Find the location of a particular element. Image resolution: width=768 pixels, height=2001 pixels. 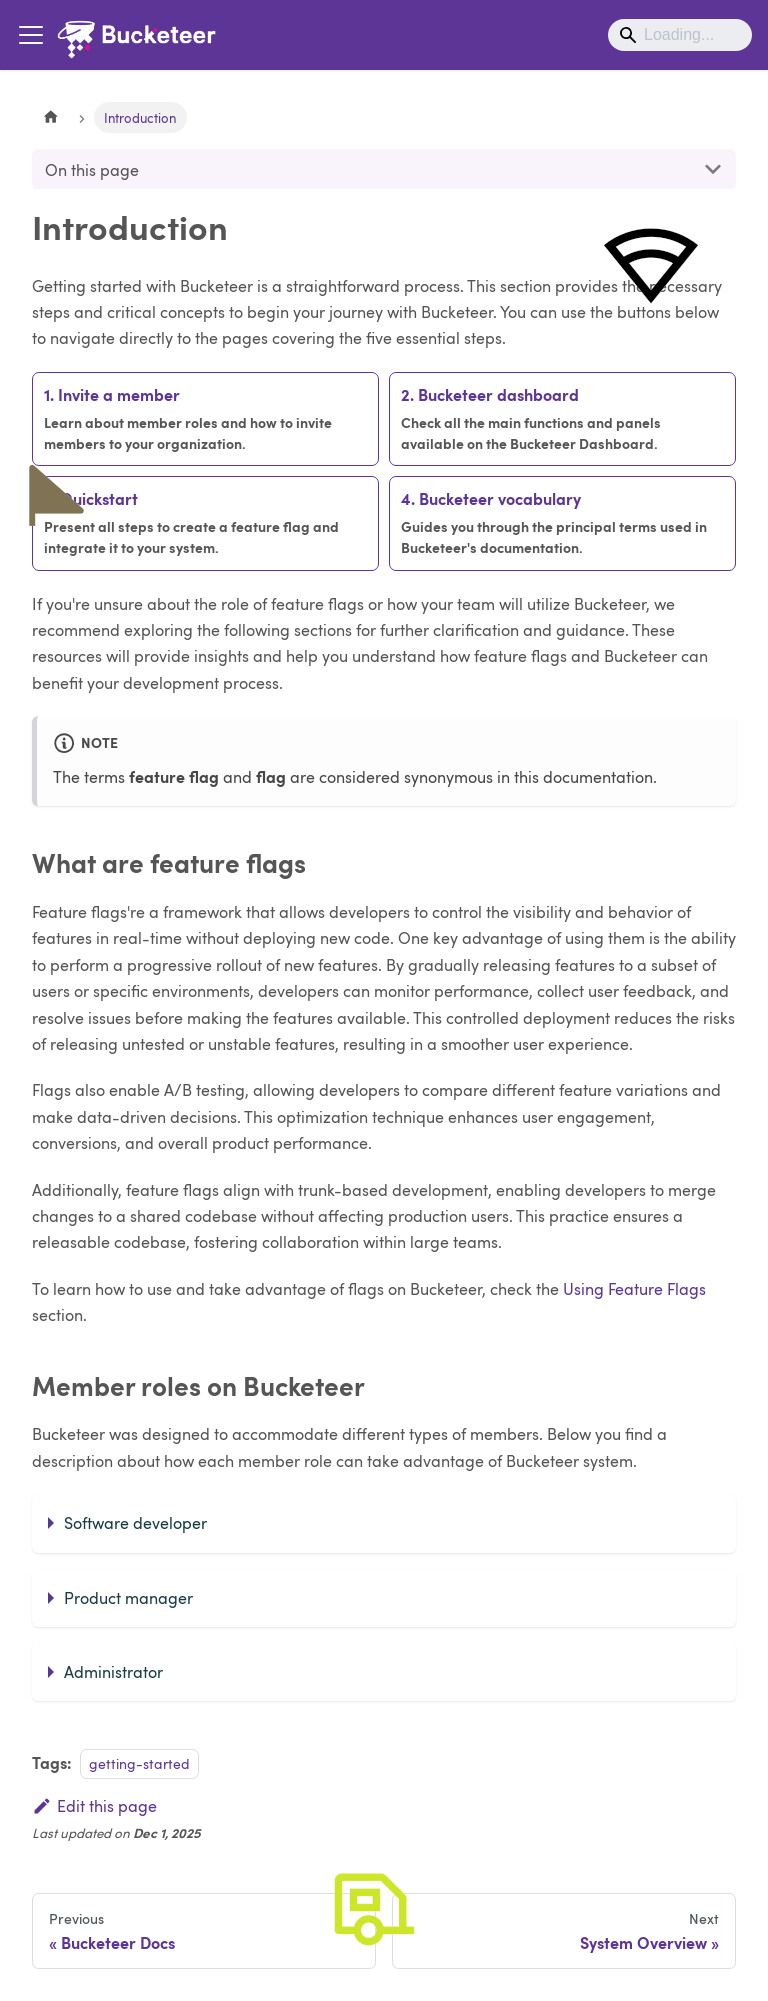

flag an item for review or attention is located at coordinates (53, 495).